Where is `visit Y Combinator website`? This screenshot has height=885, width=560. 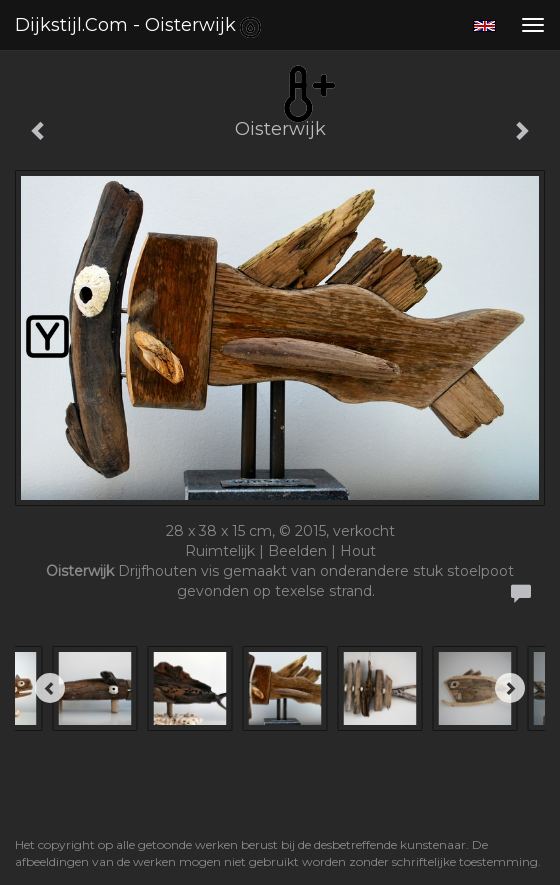
visit Y Combinator website is located at coordinates (47, 336).